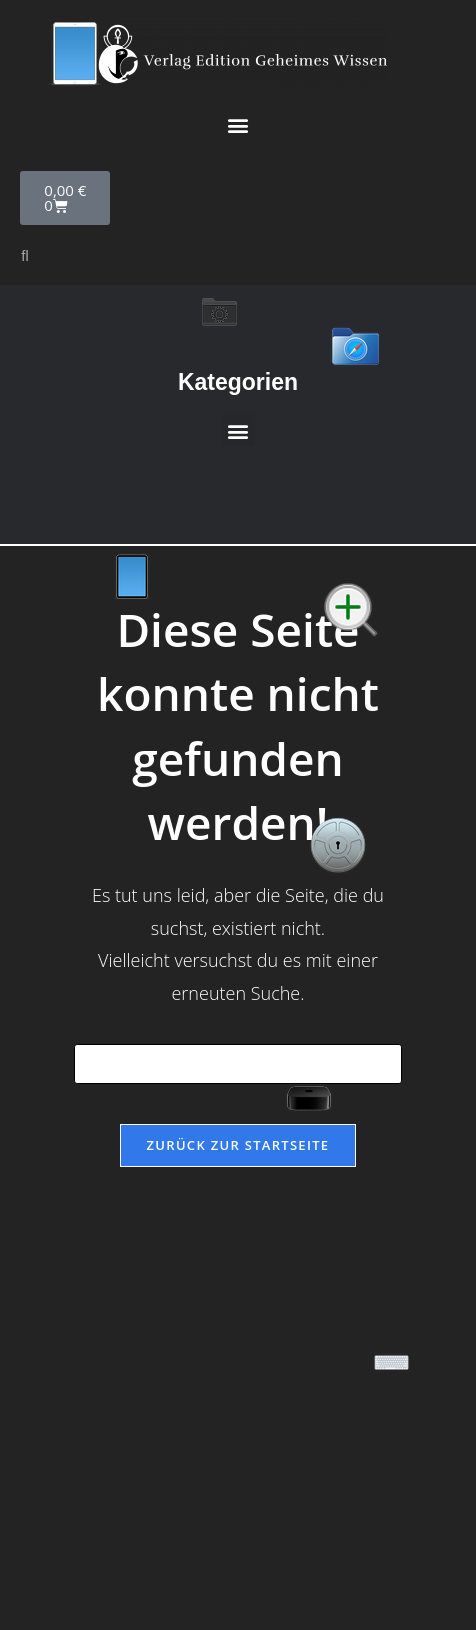 This screenshot has height=1630, width=476. I want to click on view connected iPad Air device, so click(75, 54).